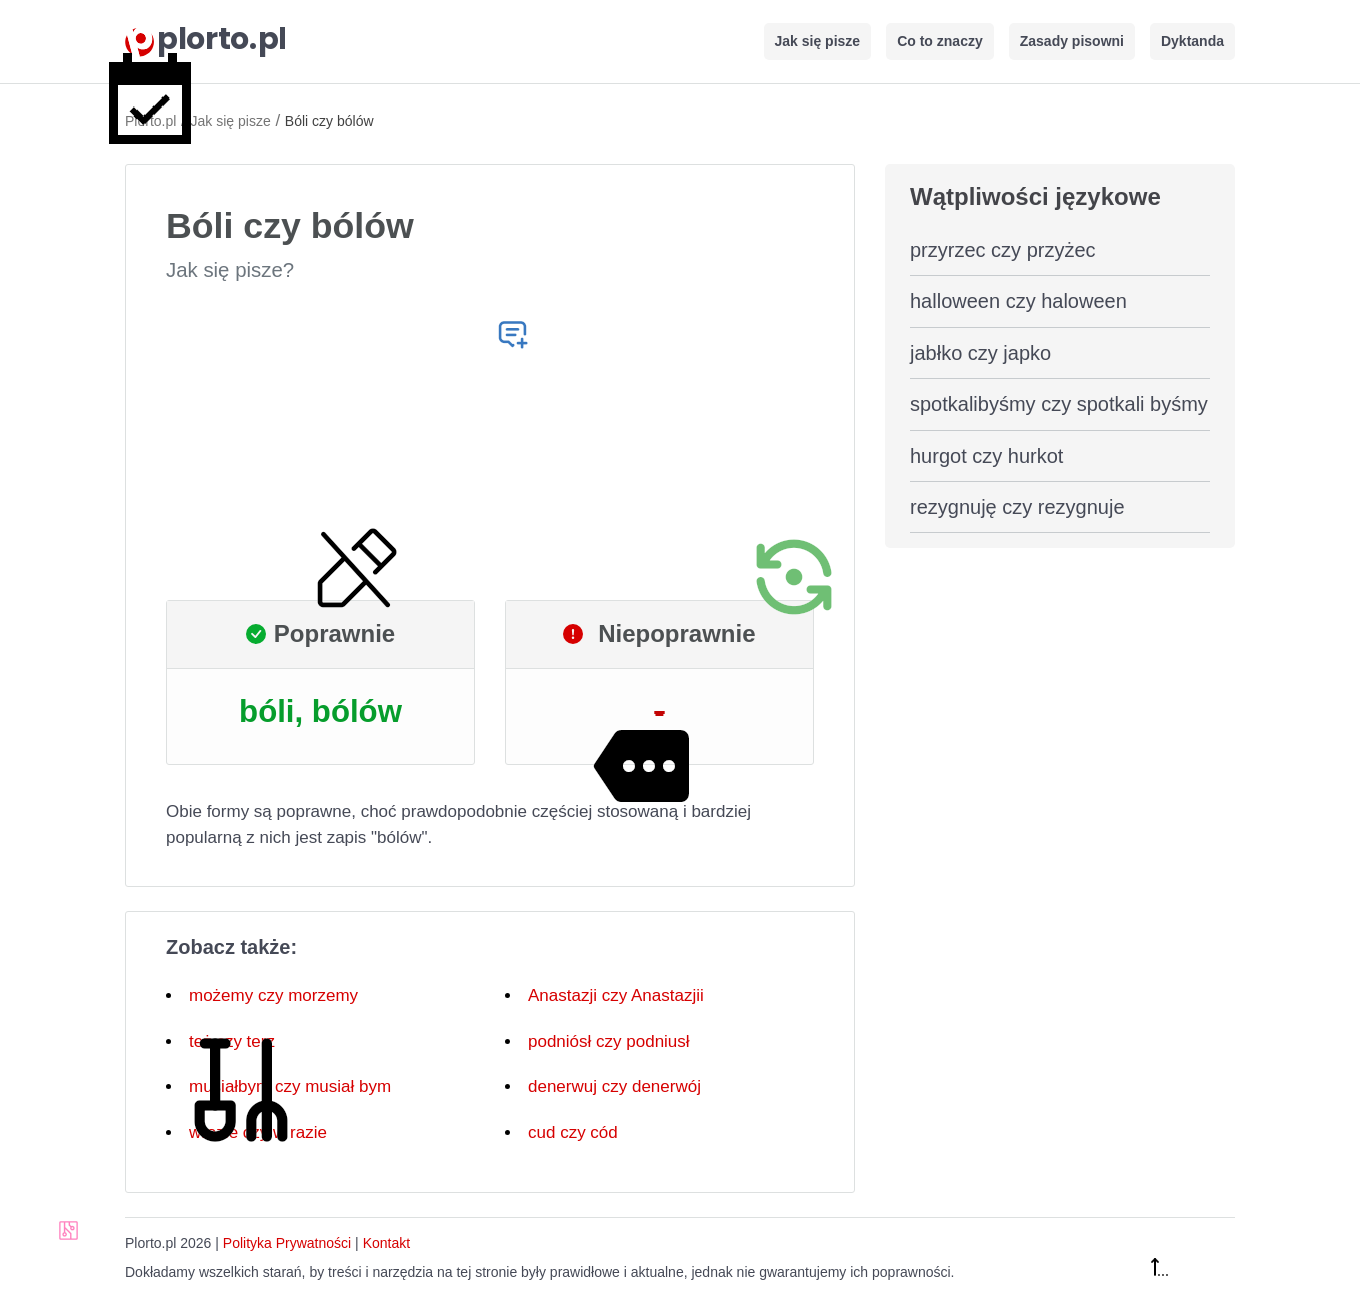  Describe the element at coordinates (150, 103) in the screenshot. I see `event confirmed or available` at that location.